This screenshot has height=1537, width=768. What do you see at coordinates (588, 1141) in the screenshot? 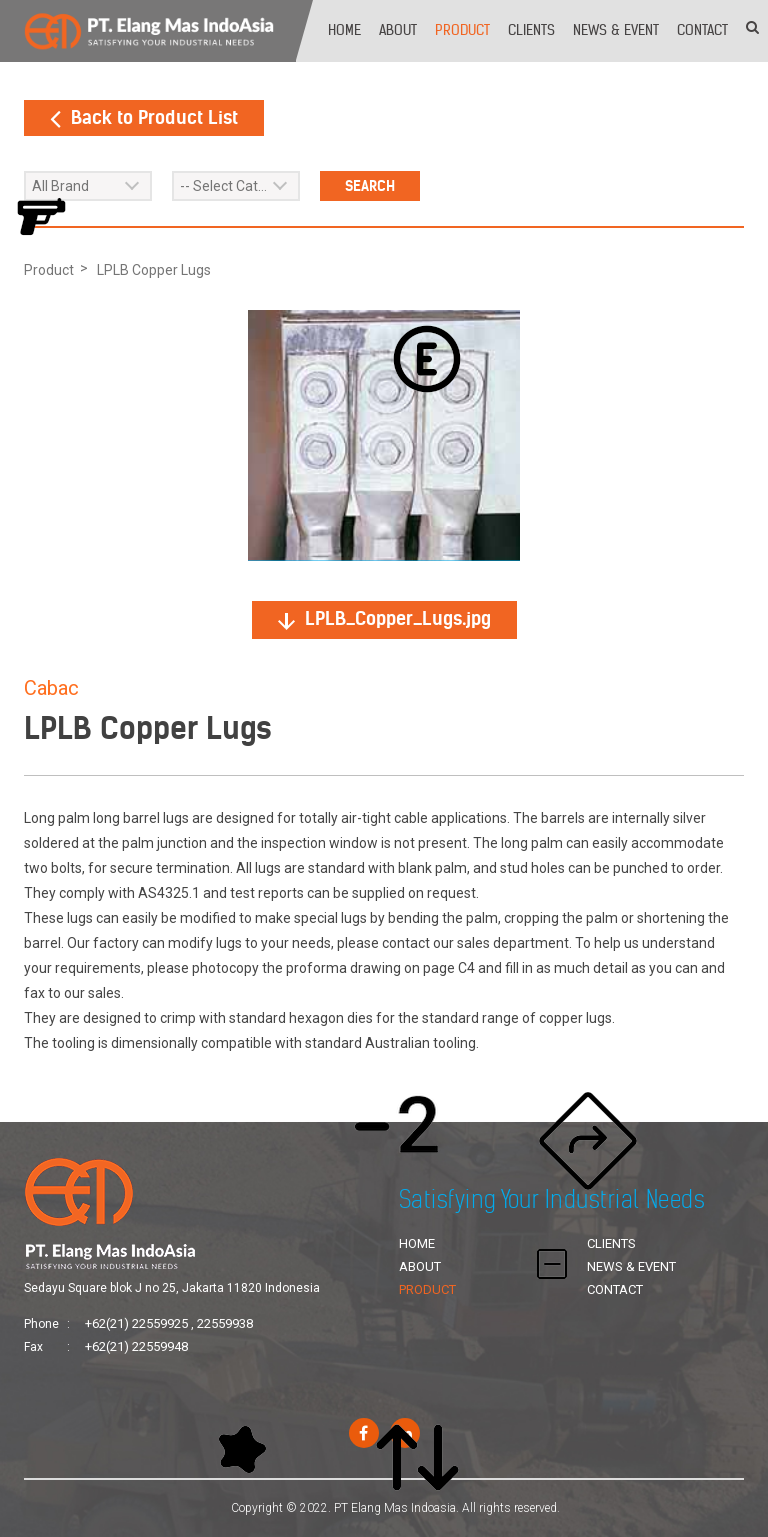
I see `indicates an upcoming turn or direction change` at bounding box center [588, 1141].